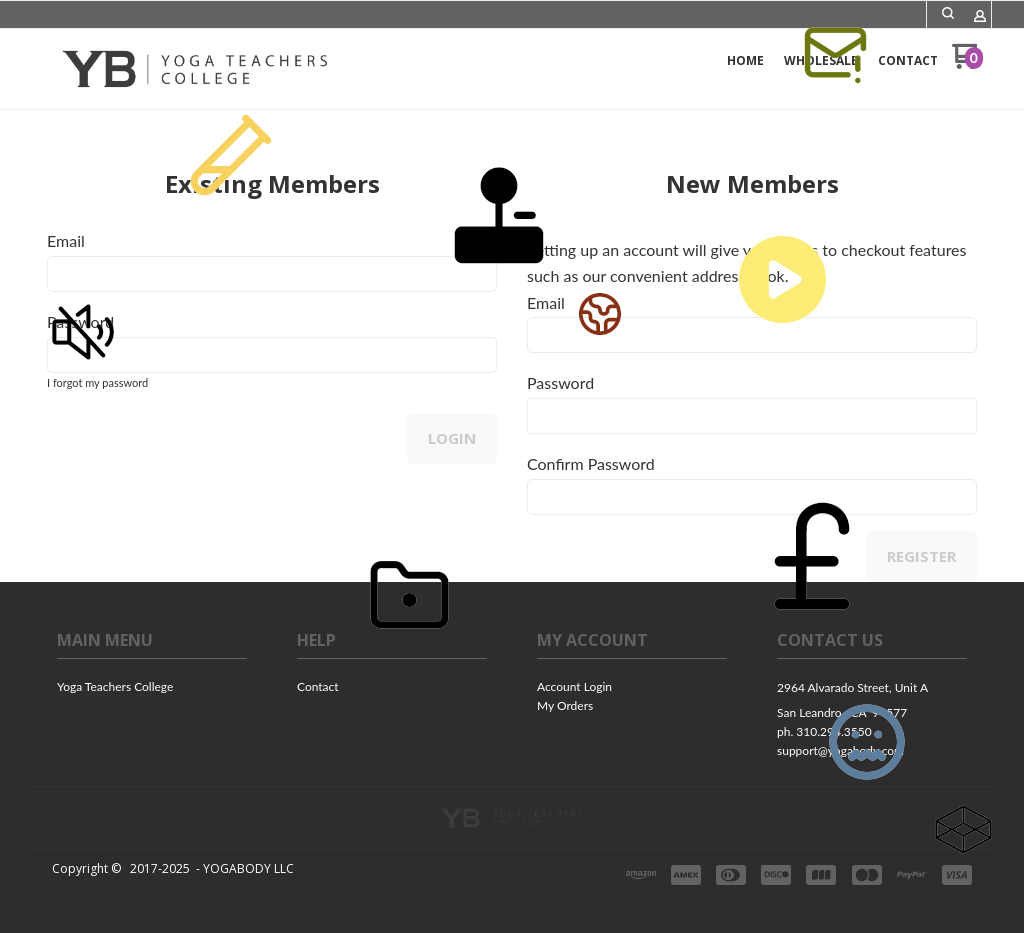 The image size is (1024, 933). I want to click on open CodePen profile or project, so click(963, 829).